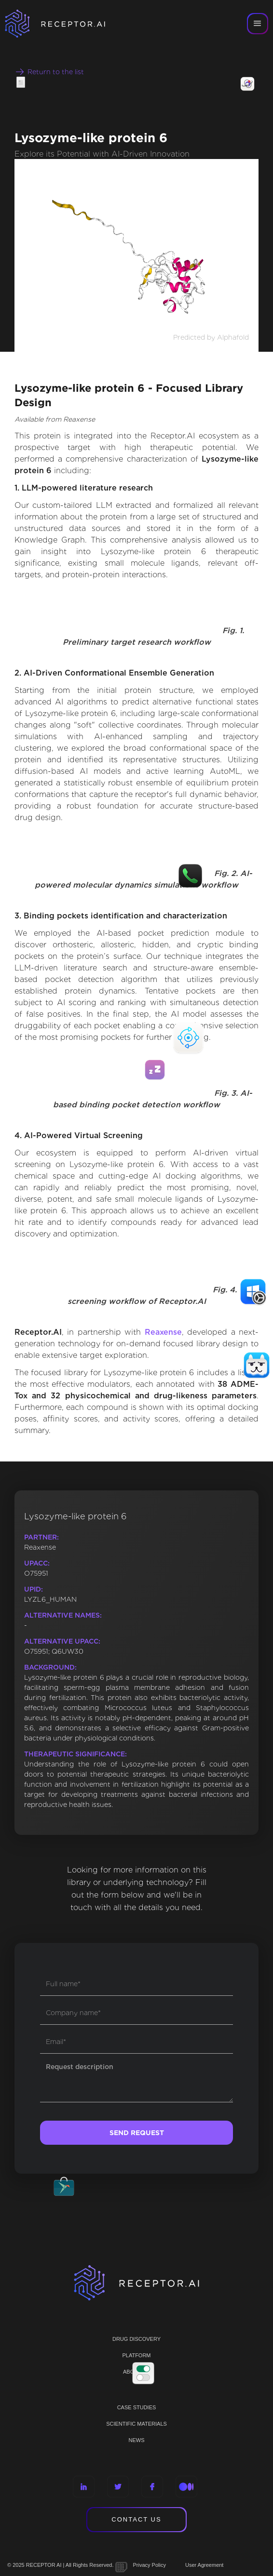  Describe the element at coordinates (121, 2567) in the screenshot. I see `indicates sim card status or settings` at that location.